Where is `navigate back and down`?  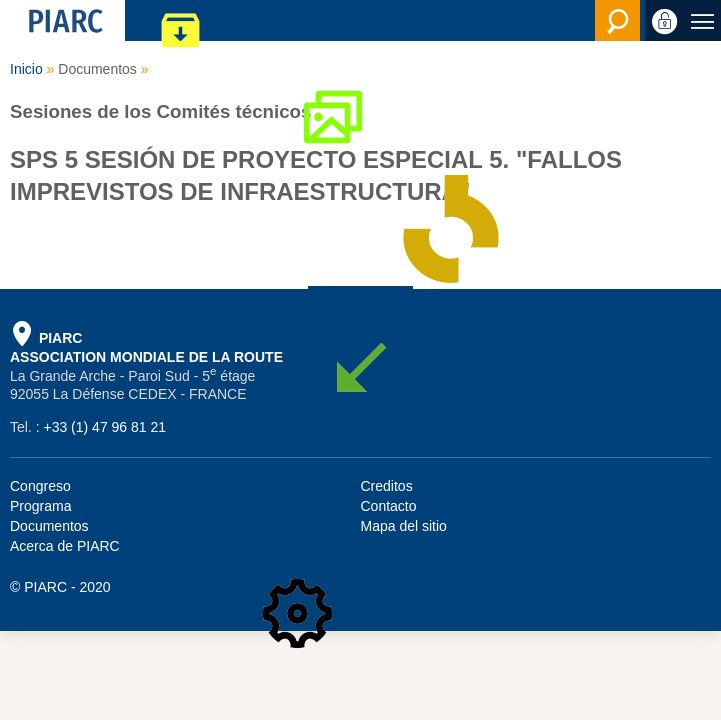
navigate back and down is located at coordinates (360, 368).